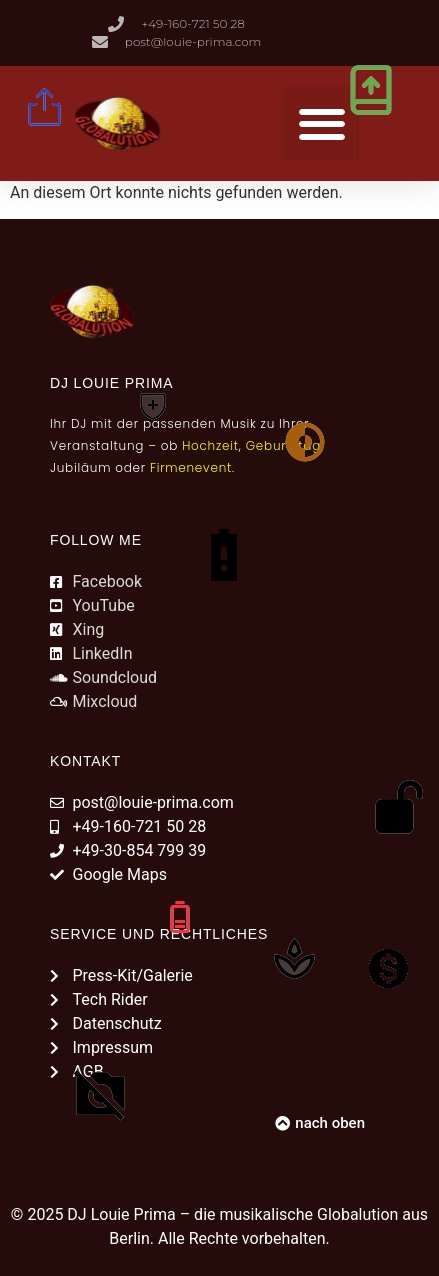 This screenshot has height=1276, width=439. I want to click on access spa or wellness services, so click(294, 958).